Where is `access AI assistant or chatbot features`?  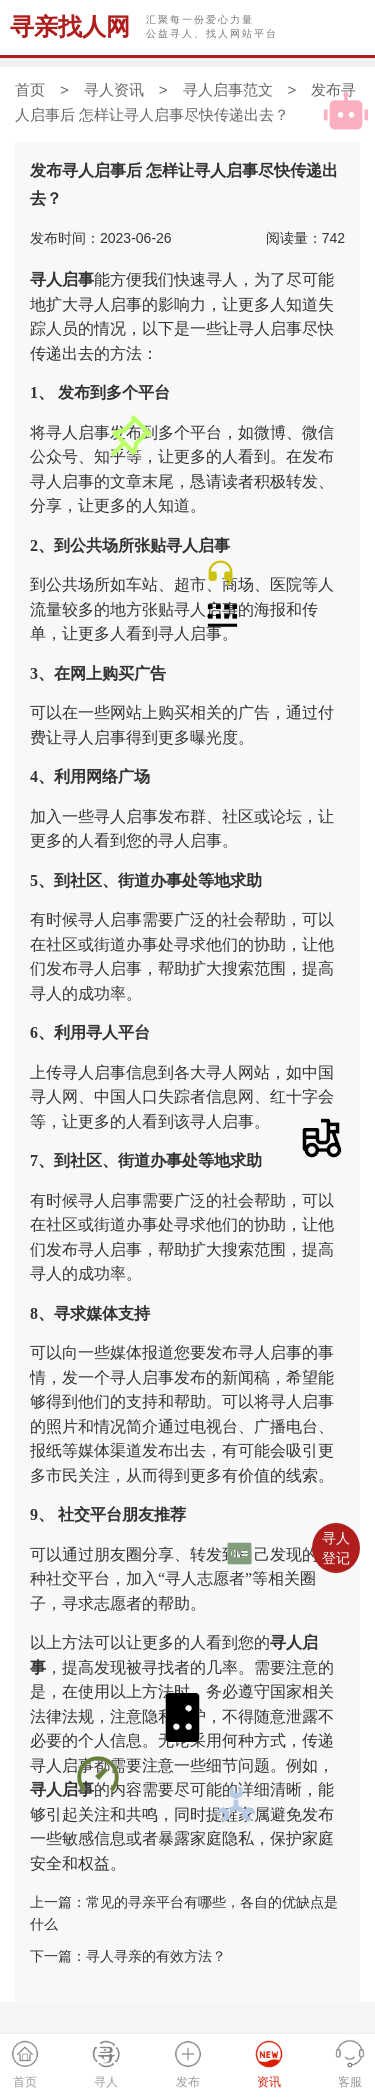 access AI assistant or chatbot features is located at coordinates (346, 113).